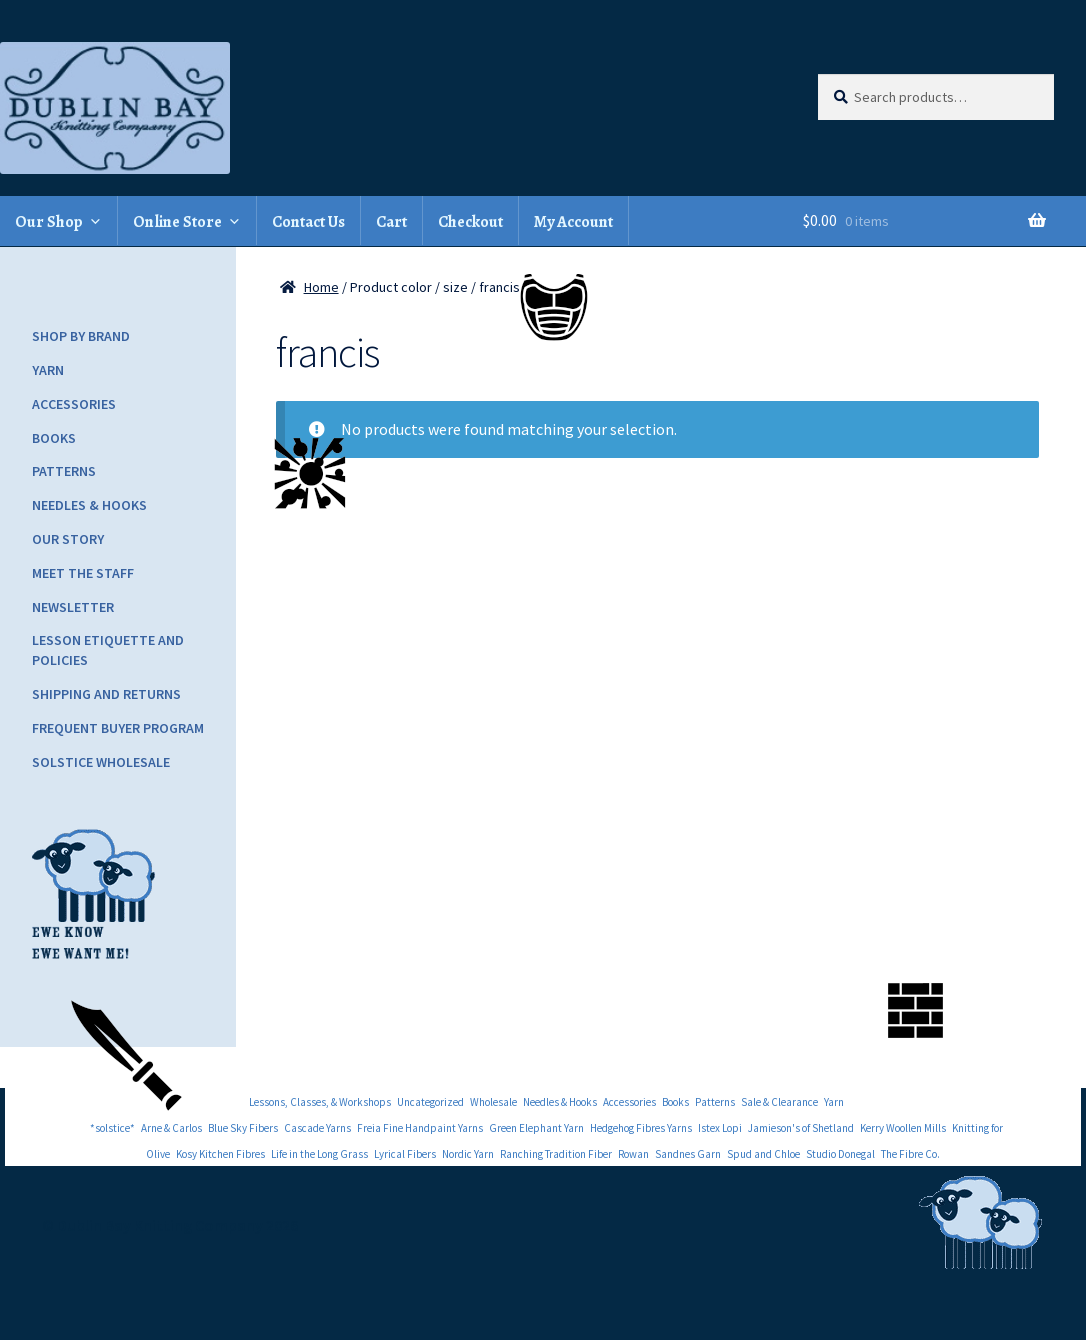 The image size is (1086, 1340). I want to click on equip a knife or melee weapon, so click(126, 1055).